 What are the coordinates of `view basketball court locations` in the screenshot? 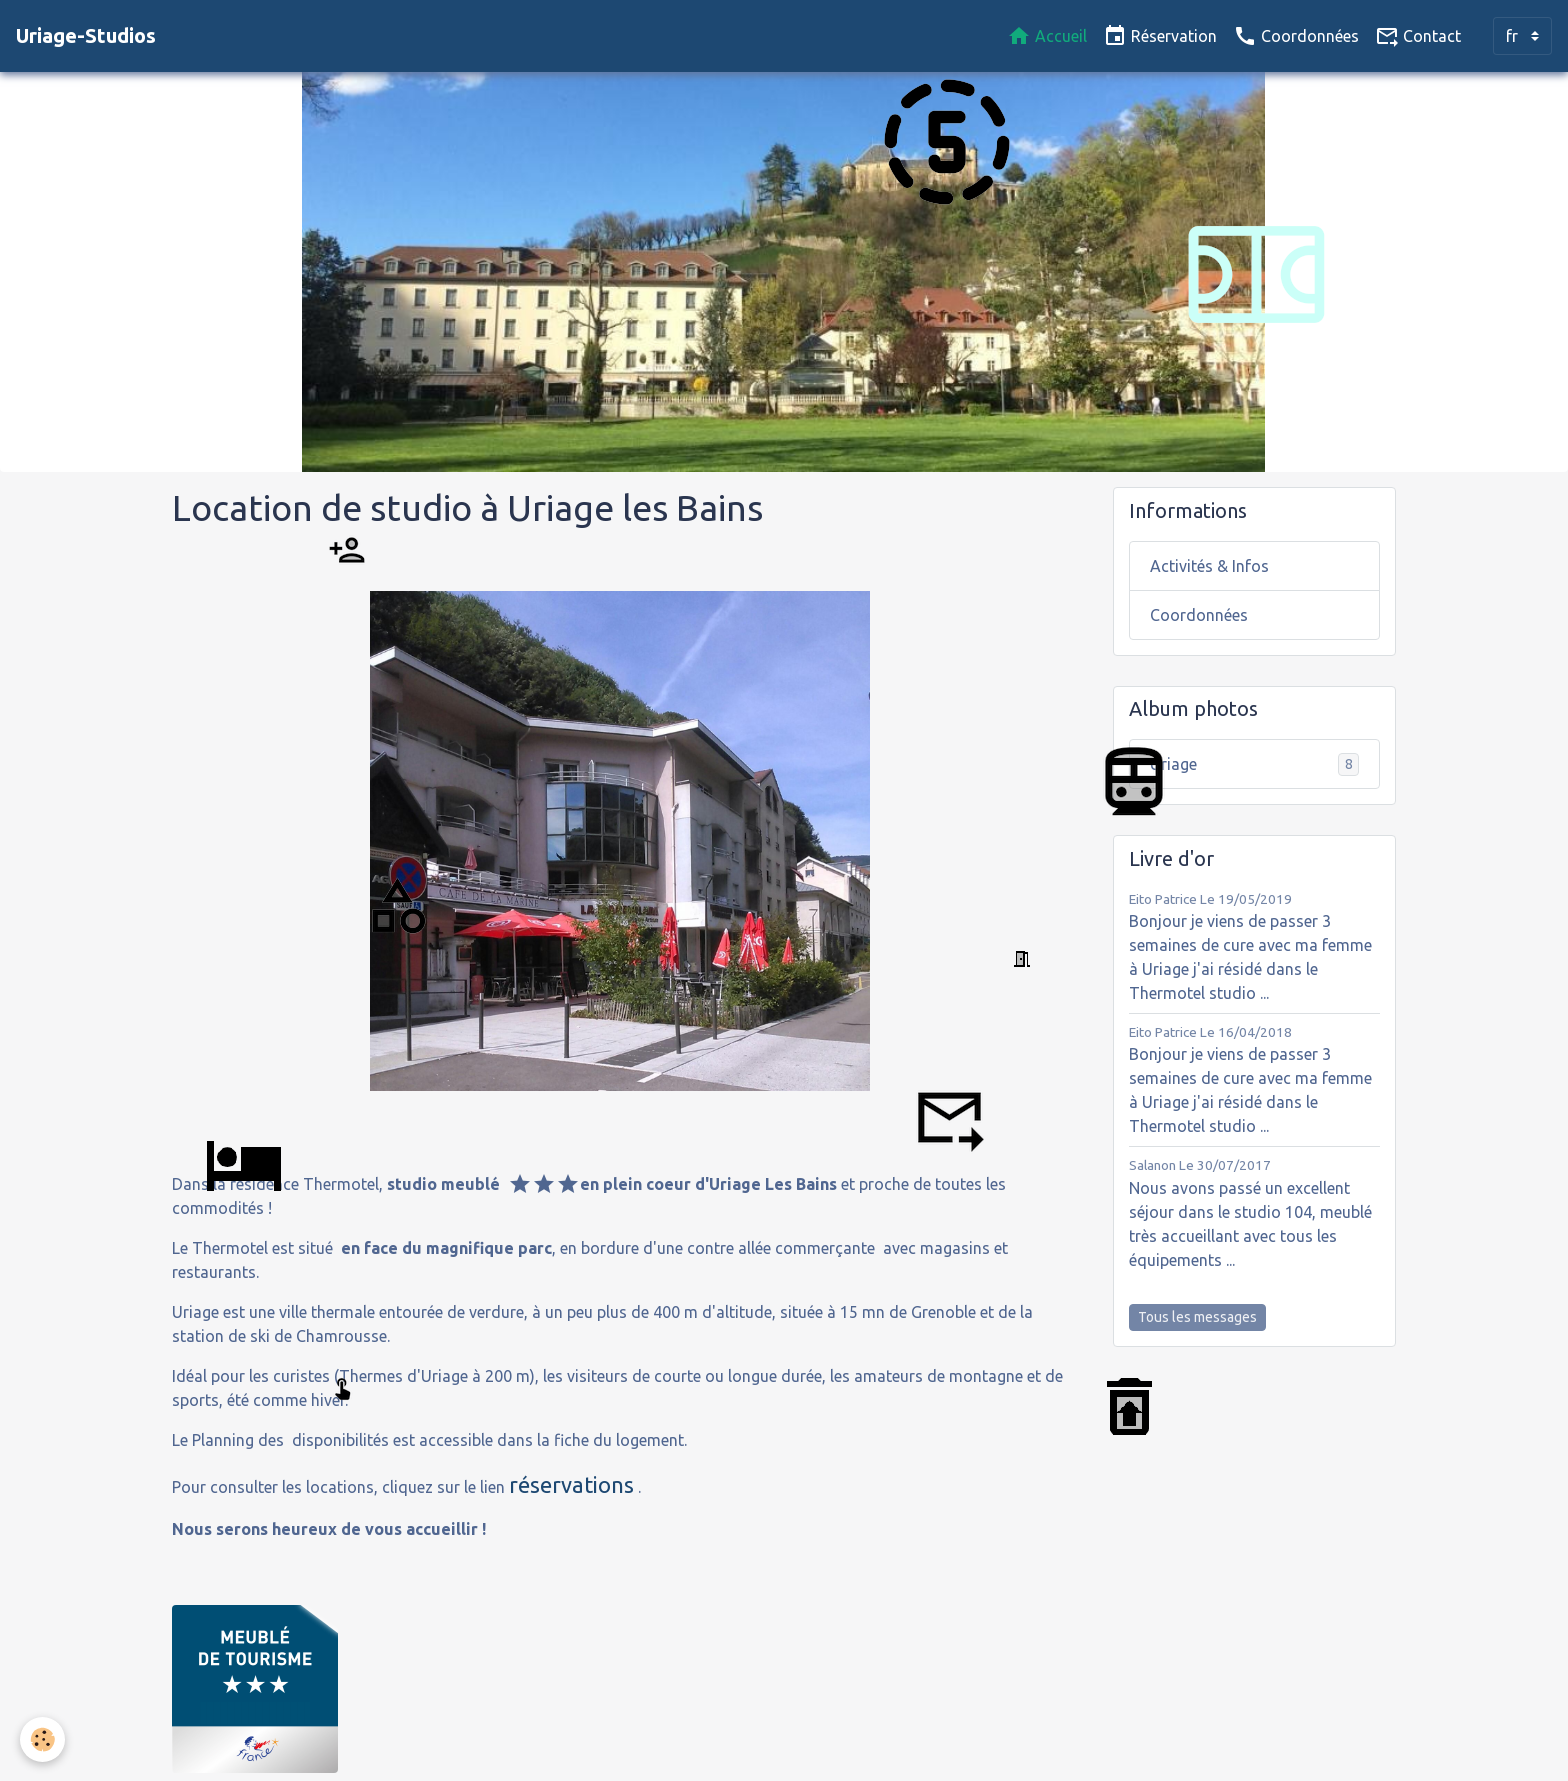 It's located at (1256, 274).